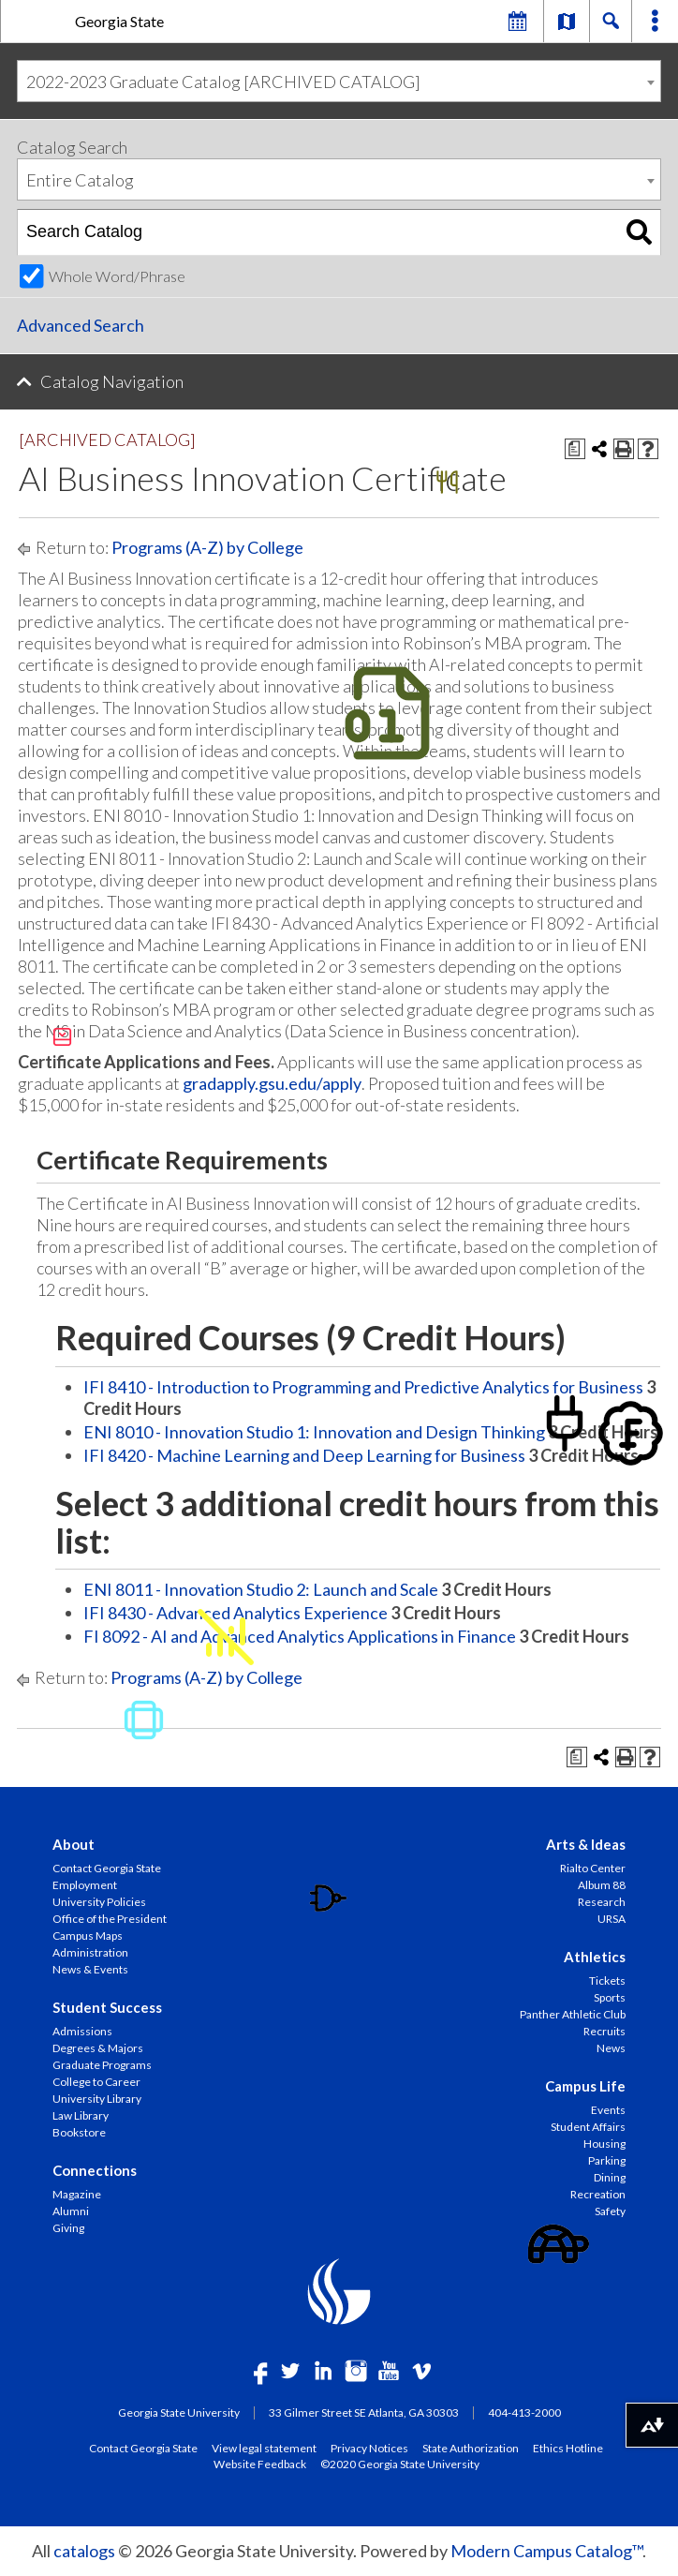 This screenshot has width=678, height=2576. What do you see at coordinates (558, 2243) in the screenshot?
I see `indicates slow loading or processing speed` at bounding box center [558, 2243].